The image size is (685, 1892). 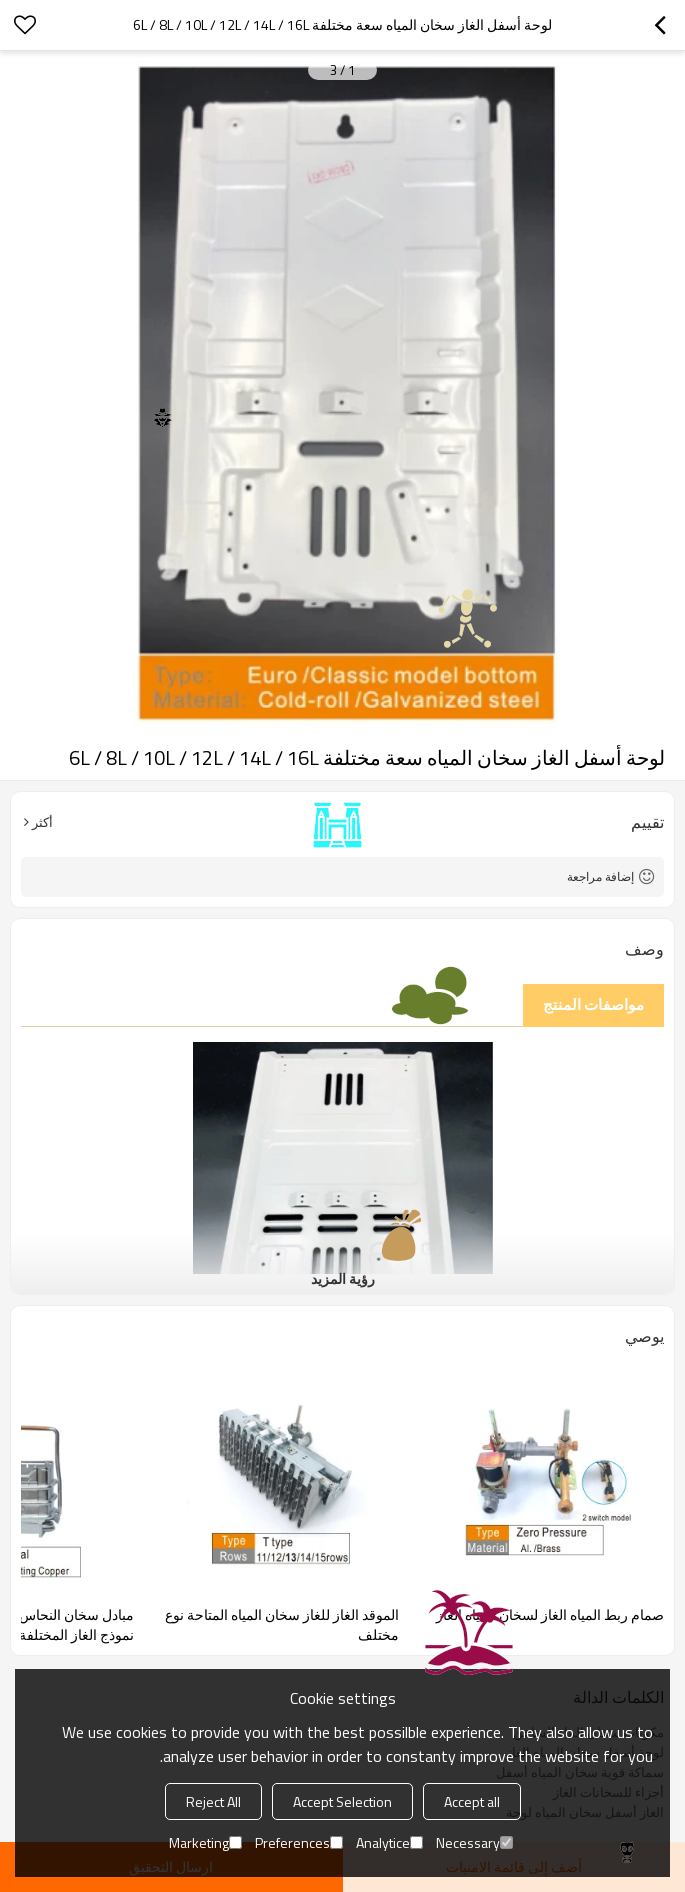 What do you see at coordinates (467, 618) in the screenshot?
I see `access puppet or marionette controls` at bounding box center [467, 618].